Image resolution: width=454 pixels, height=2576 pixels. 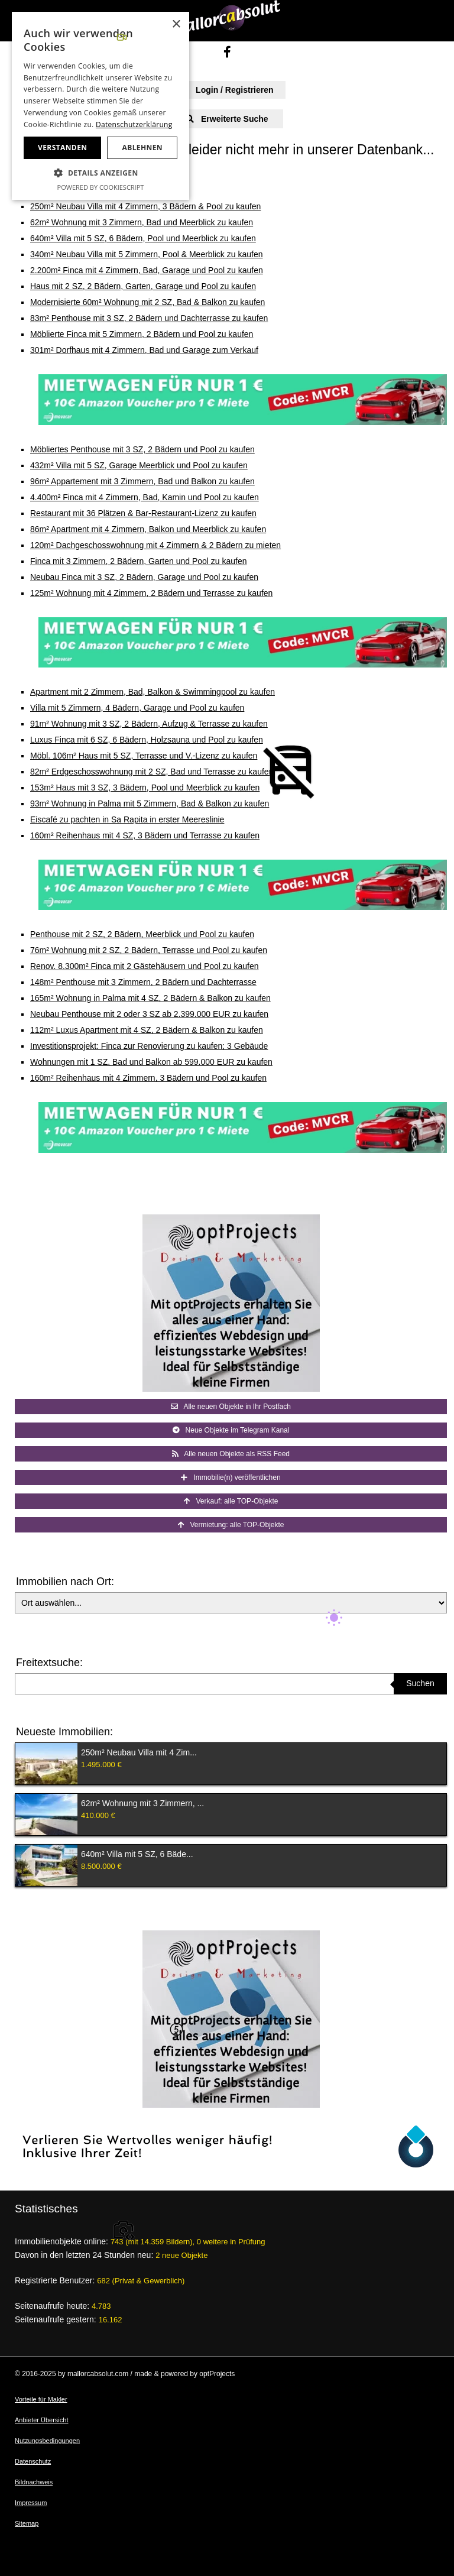 What do you see at coordinates (290, 771) in the screenshot?
I see `no transfer available at this stop` at bounding box center [290, 771].